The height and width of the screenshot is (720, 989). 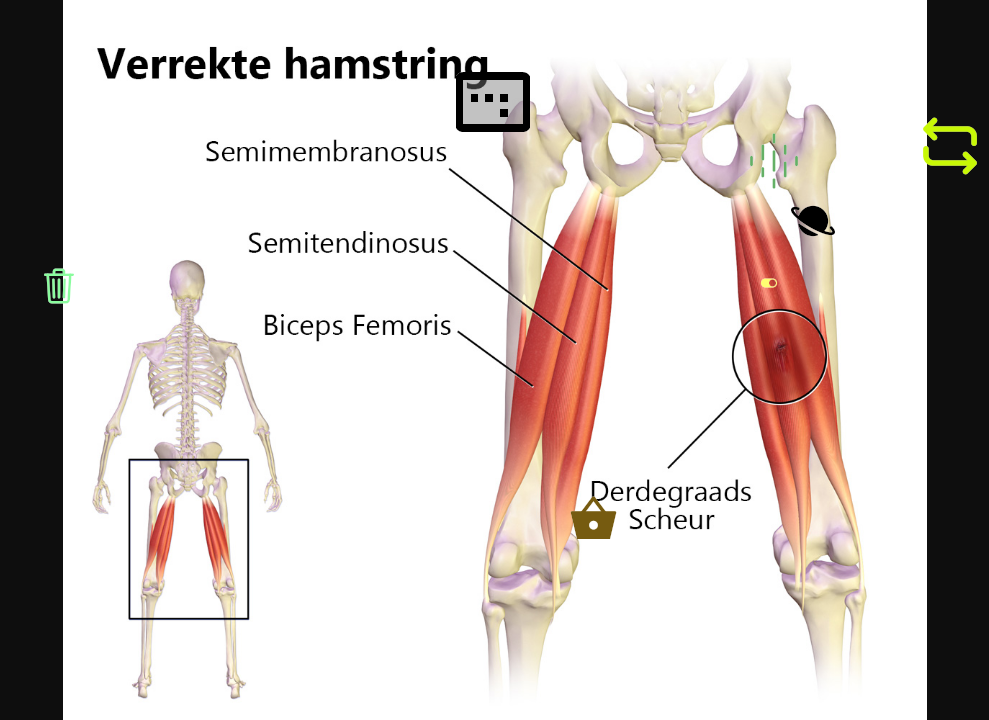 What do you see at coordinates (774, 161) in the screenshot?
I see `open google podcasts` at bounding box center [774, 161].